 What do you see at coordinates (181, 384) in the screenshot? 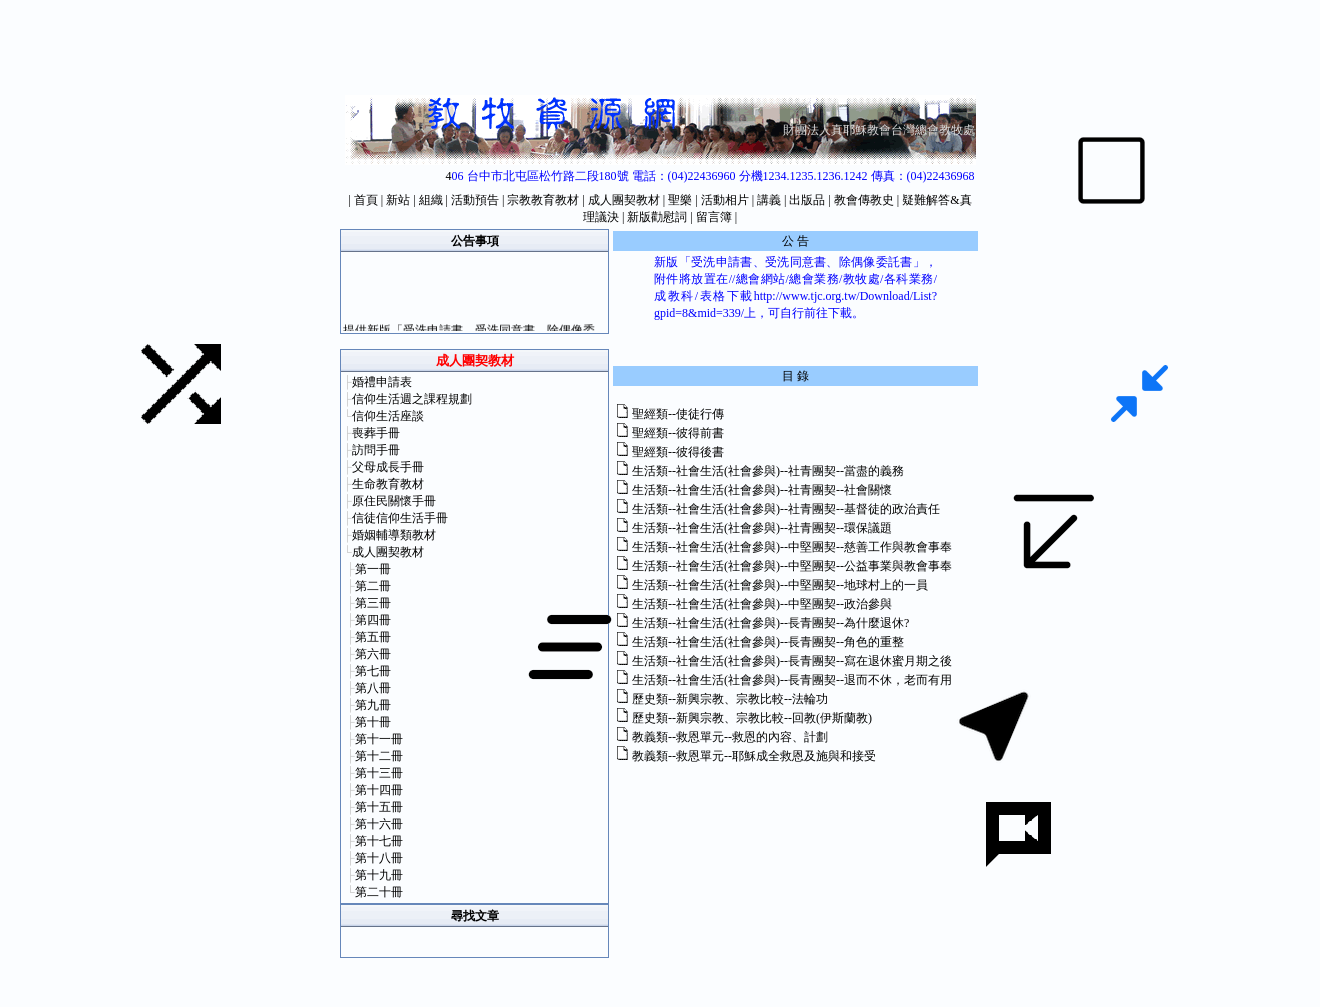
I see `shuffle playlist or queue order` at bounding box center [181, 384].